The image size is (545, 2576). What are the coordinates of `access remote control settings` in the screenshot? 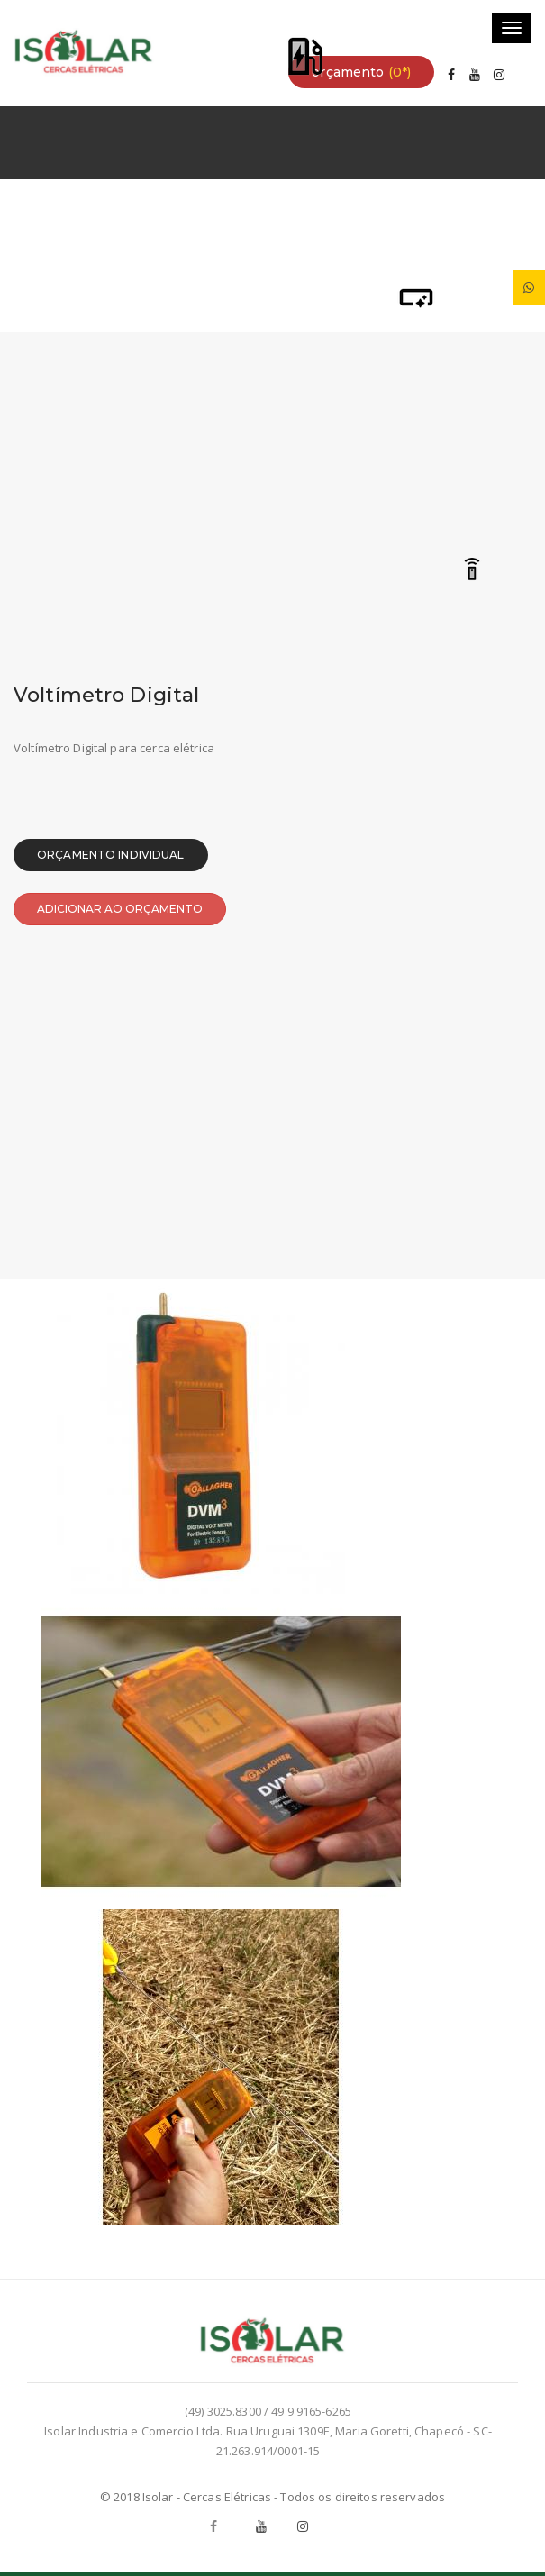 It's located at (472, 569).